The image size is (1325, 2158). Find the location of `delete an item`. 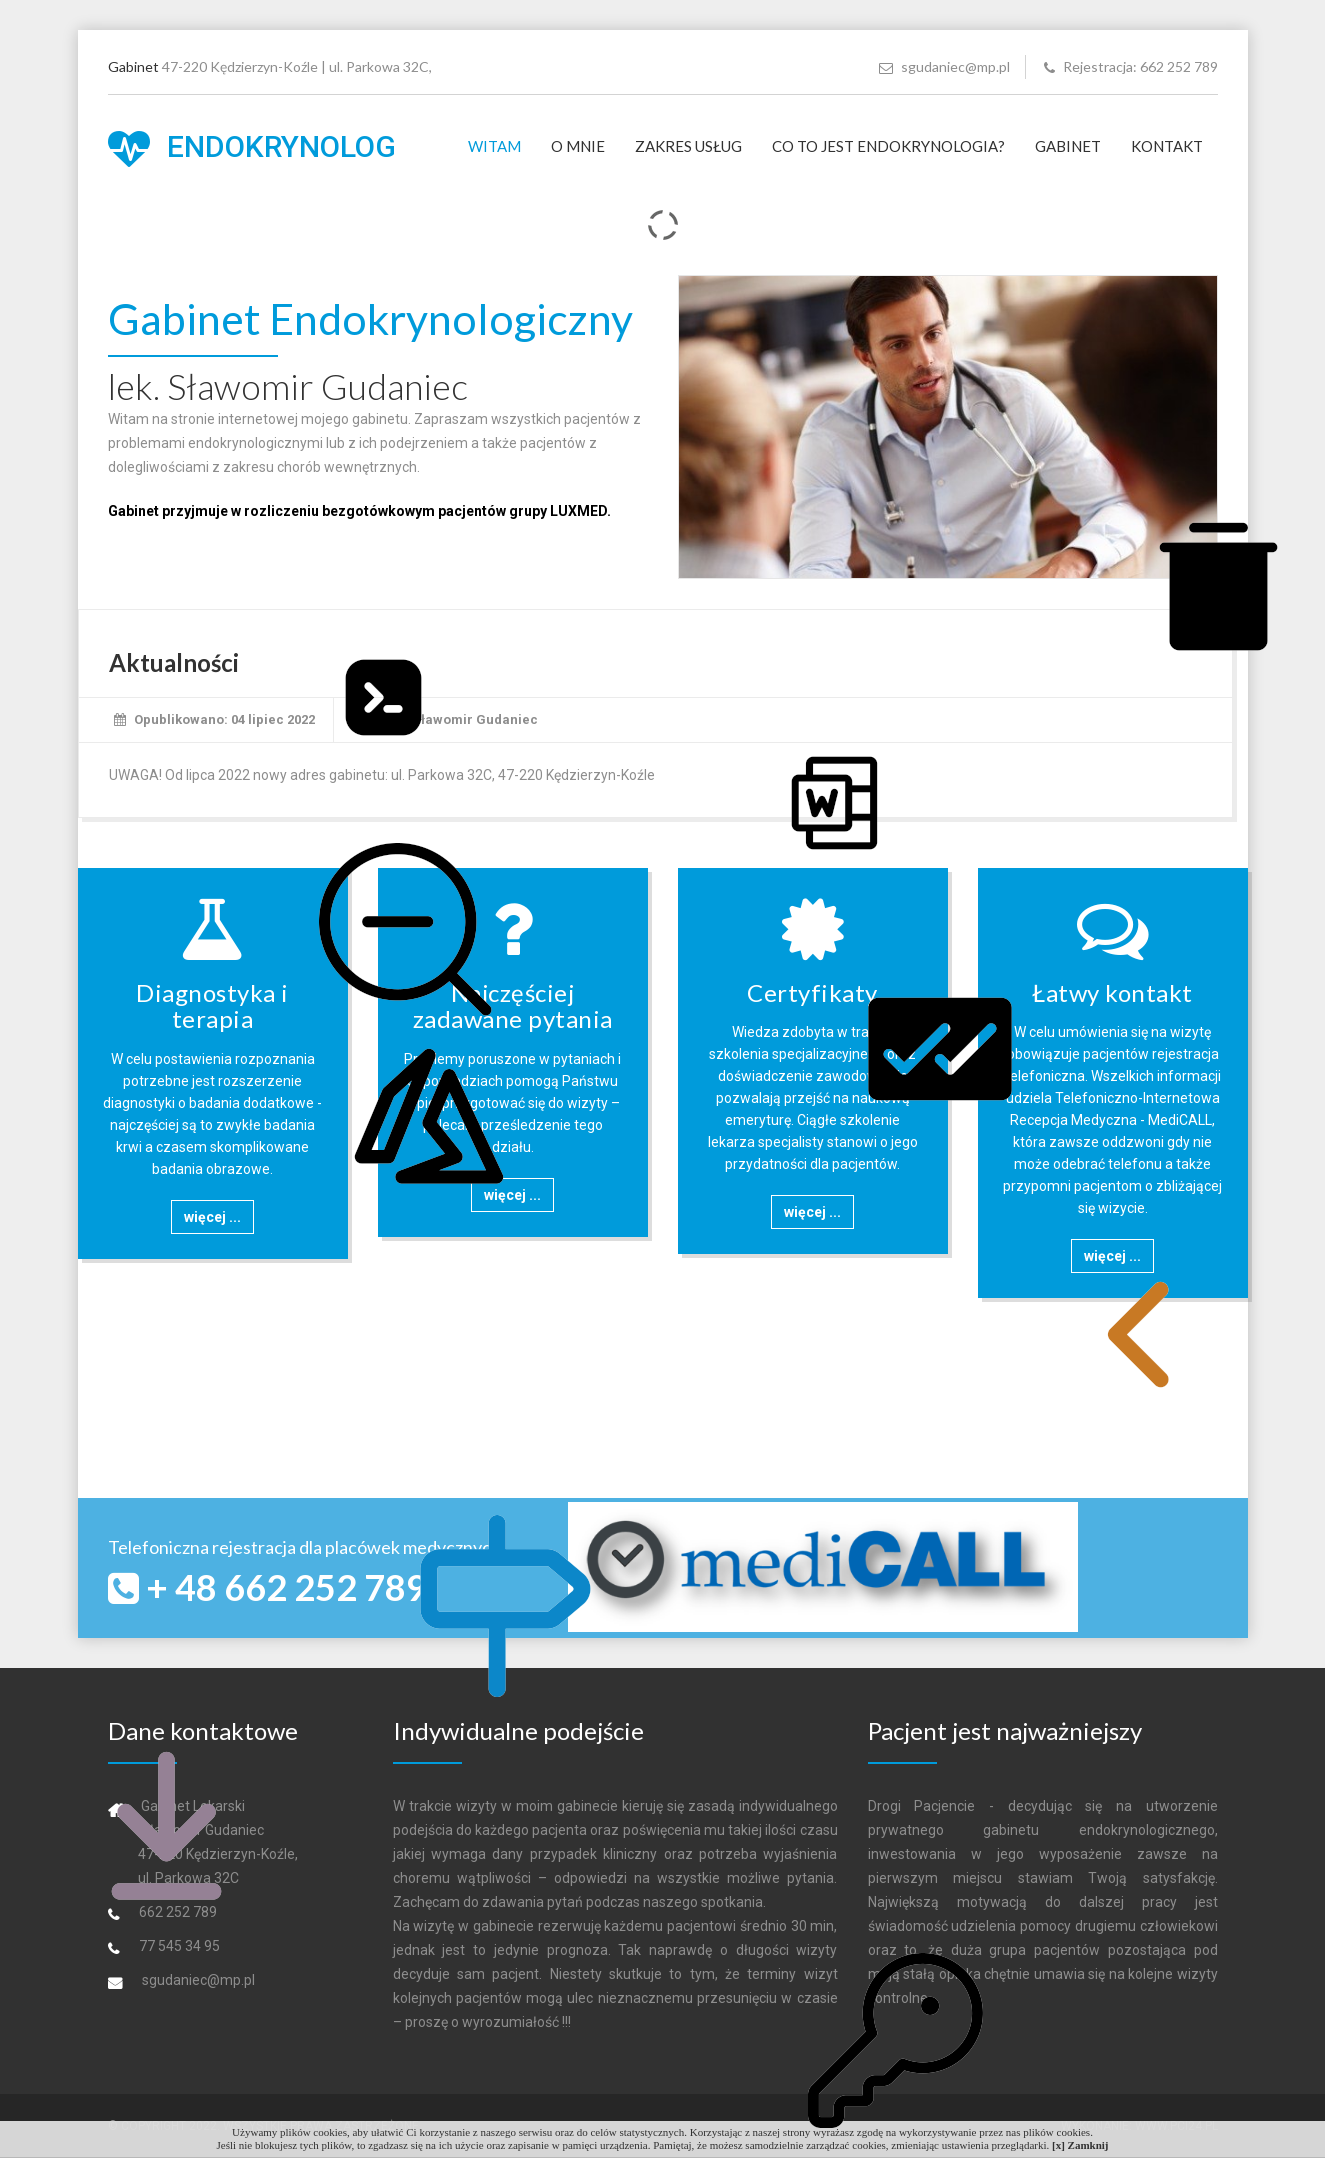

delete an item is located at coordinates (1218, 591).